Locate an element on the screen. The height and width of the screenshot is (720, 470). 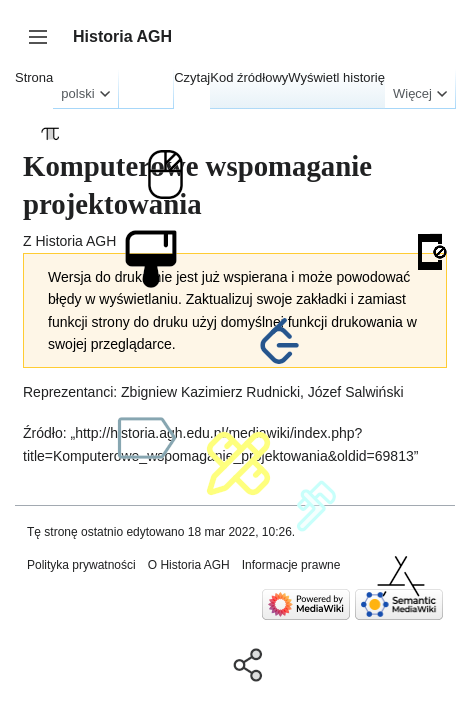
access tools or settings is located at coordinates (314, 506).